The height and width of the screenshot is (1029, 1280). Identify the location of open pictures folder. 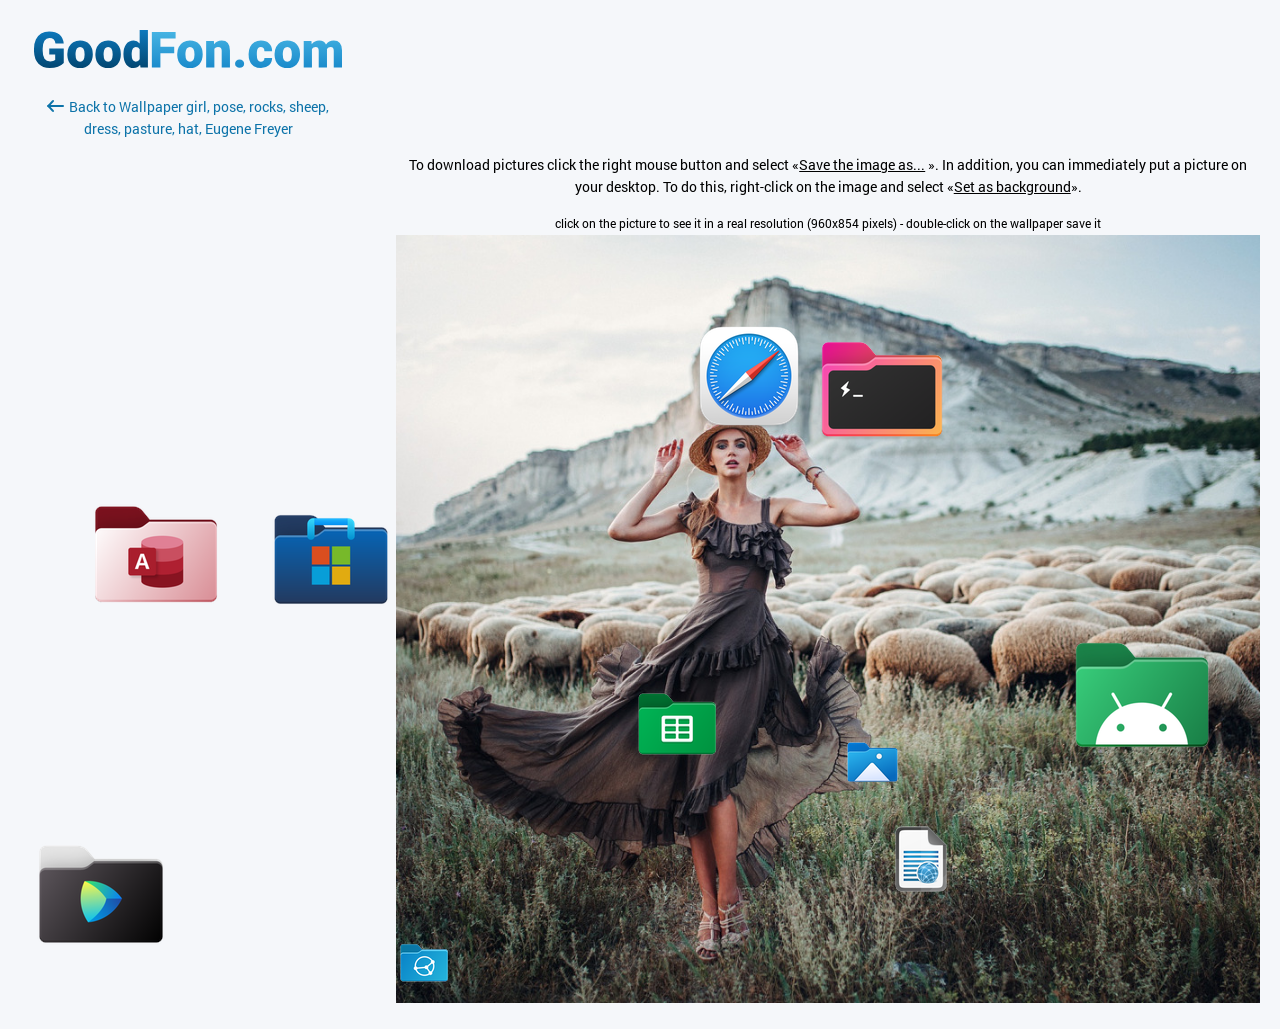
(872, 763).